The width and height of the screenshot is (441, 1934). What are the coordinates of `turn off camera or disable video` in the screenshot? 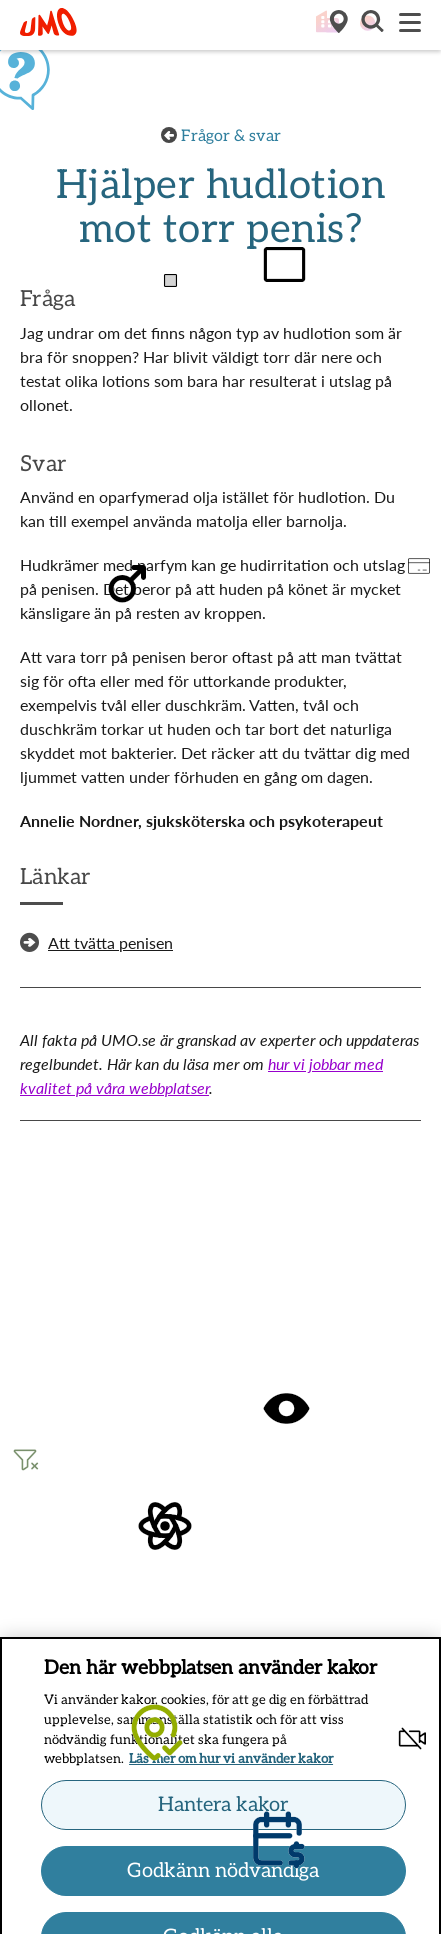 It's located at (411, 1738).